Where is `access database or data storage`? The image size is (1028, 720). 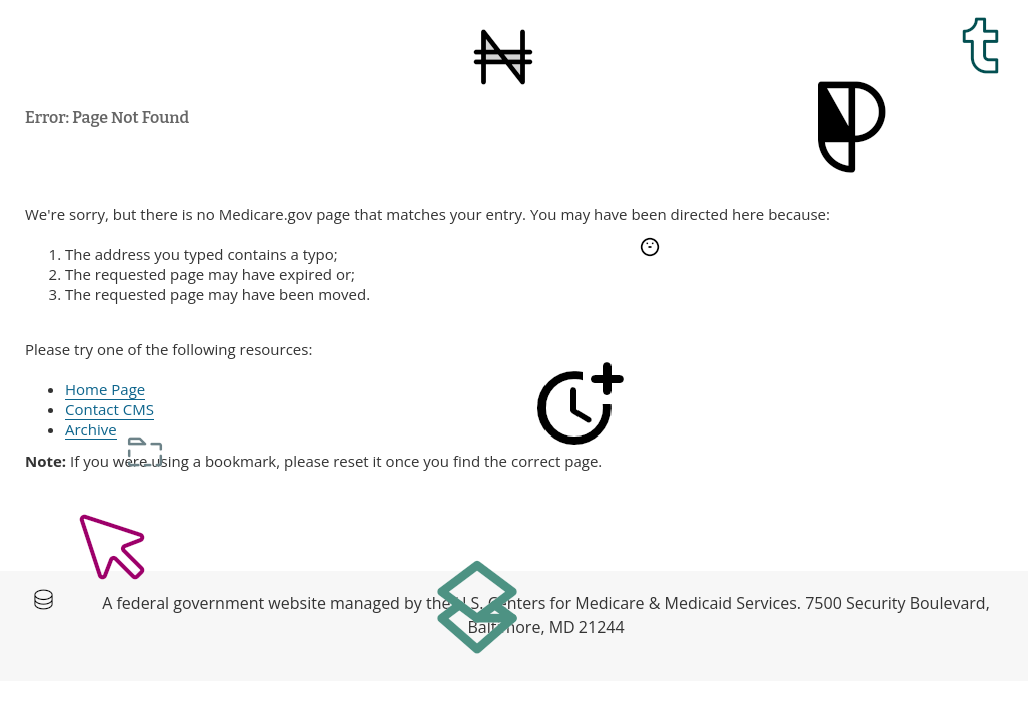
access database or data storage is located at coordinates (43, 599).